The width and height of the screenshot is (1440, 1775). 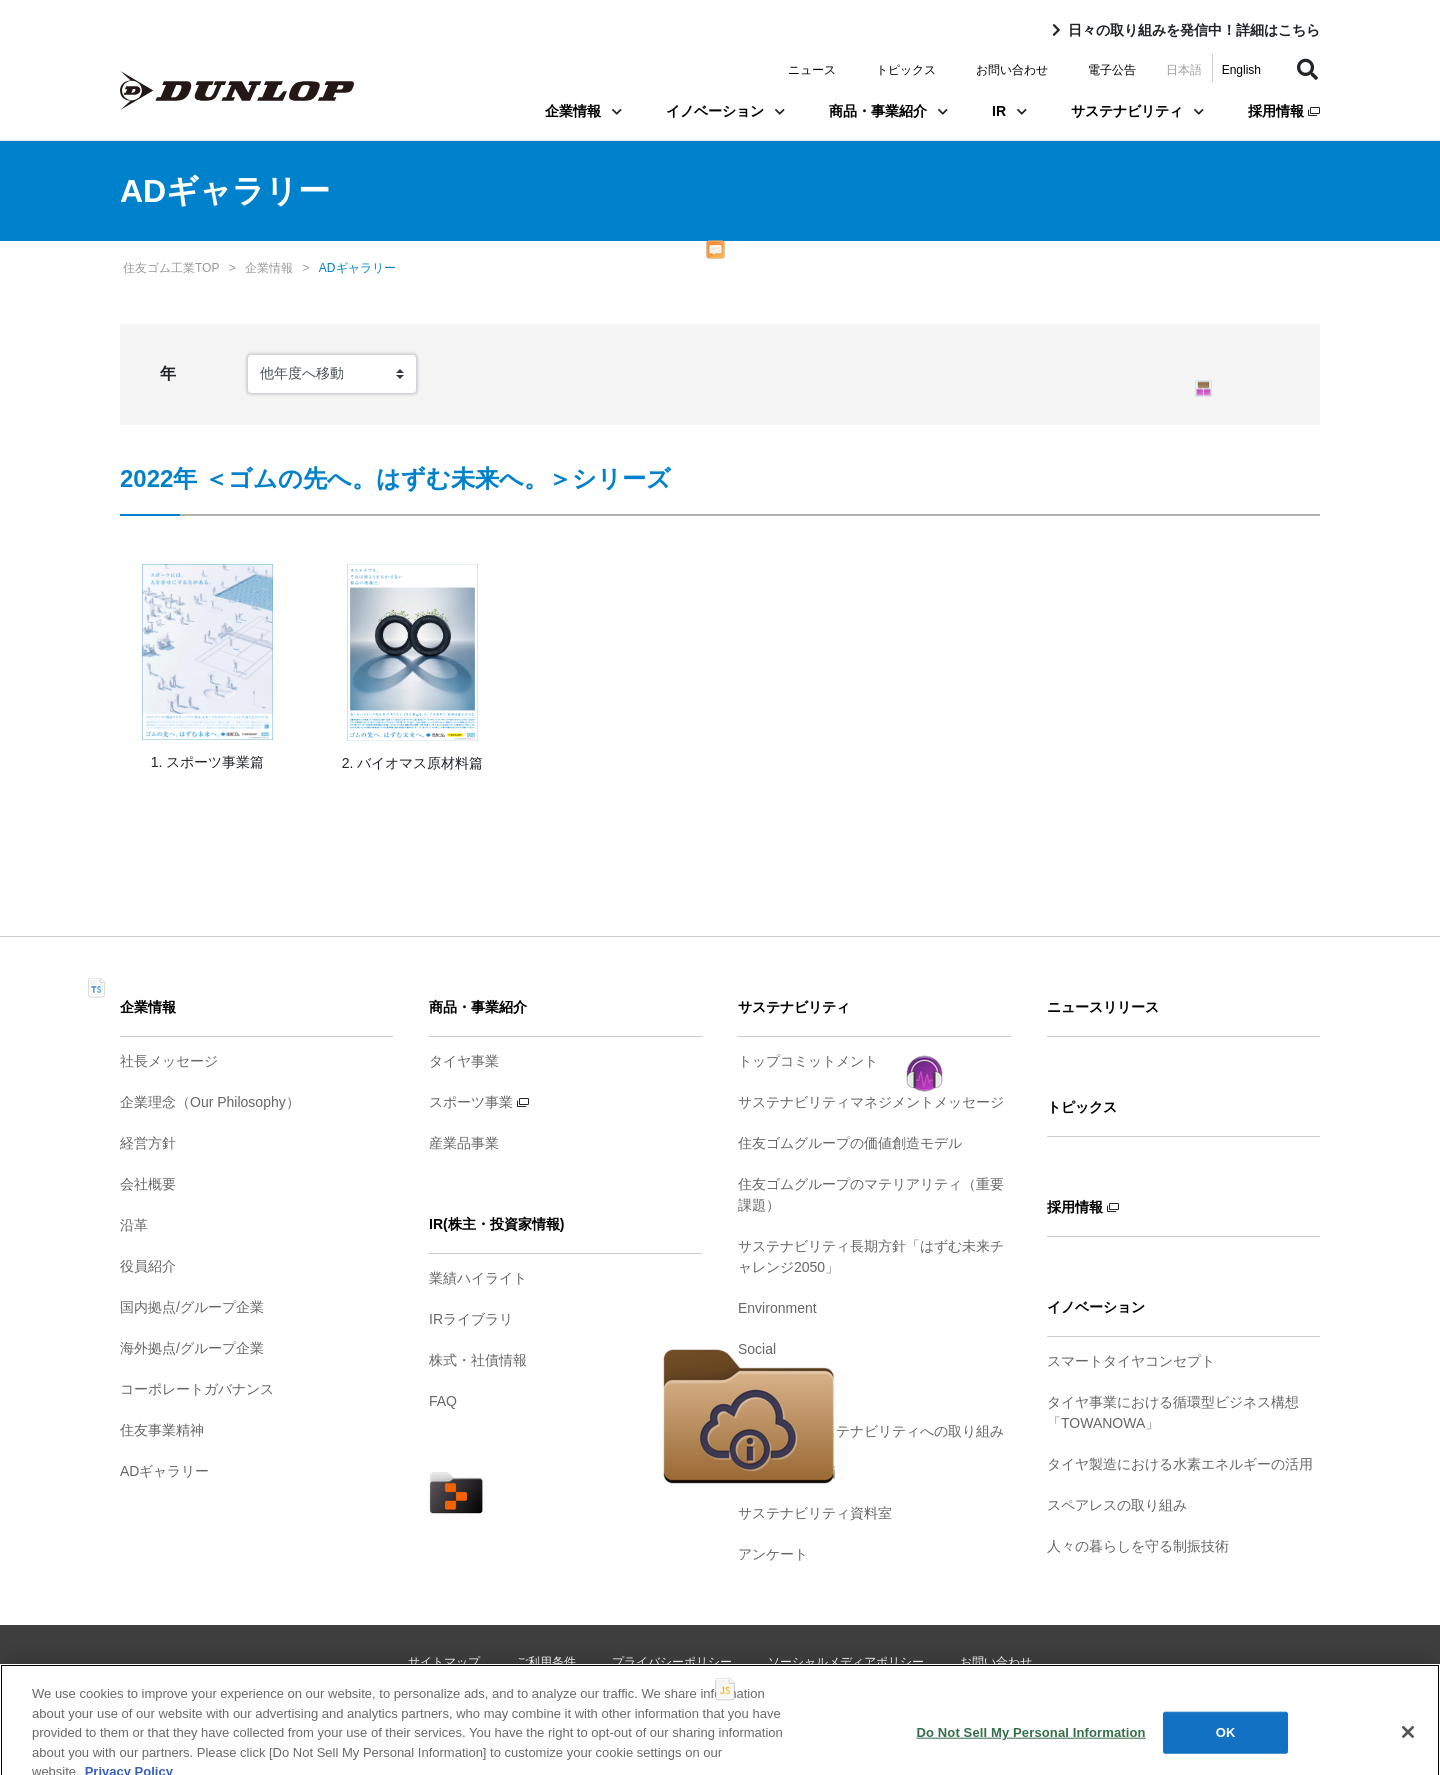 I want to click on a typescript source code file, so click(x=96, y=987).